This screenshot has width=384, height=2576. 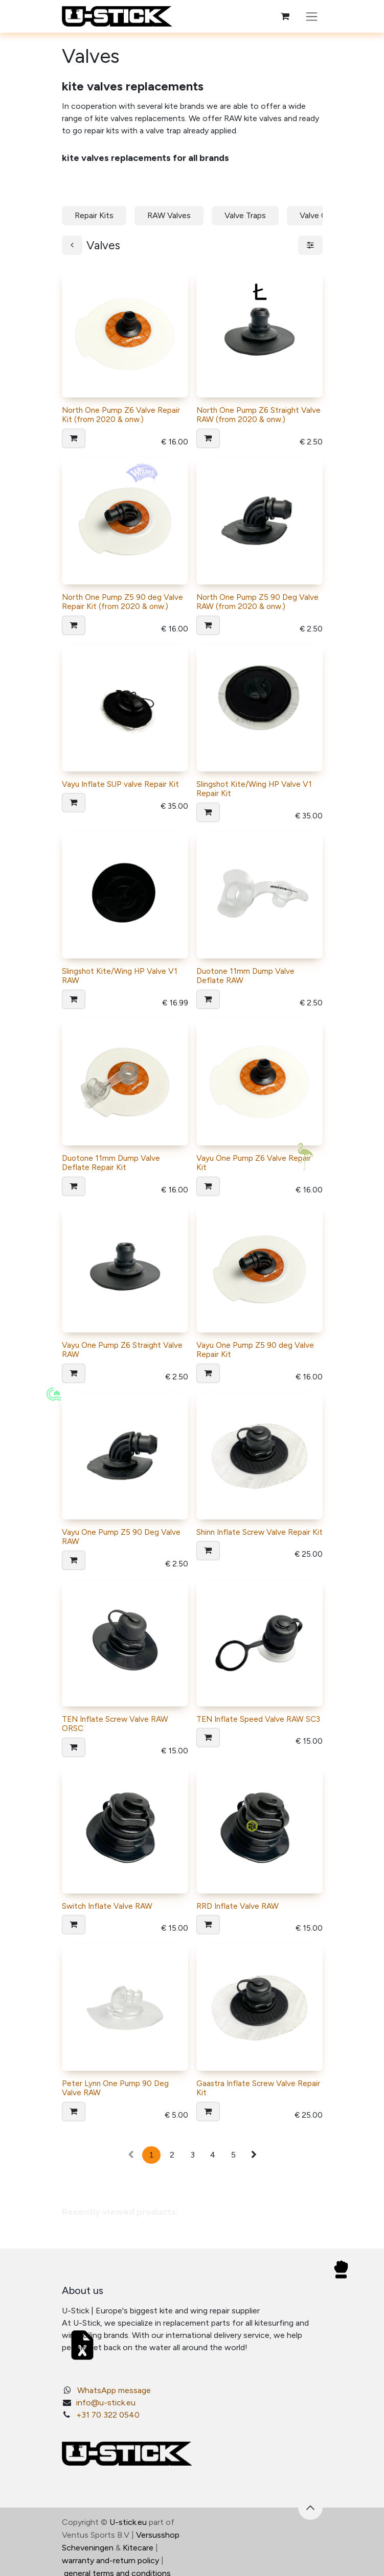 What do you see at coordinates (142, 473) in the screenshot?
I see `wizards of the coast company logo` at bounding box center [142, 473].